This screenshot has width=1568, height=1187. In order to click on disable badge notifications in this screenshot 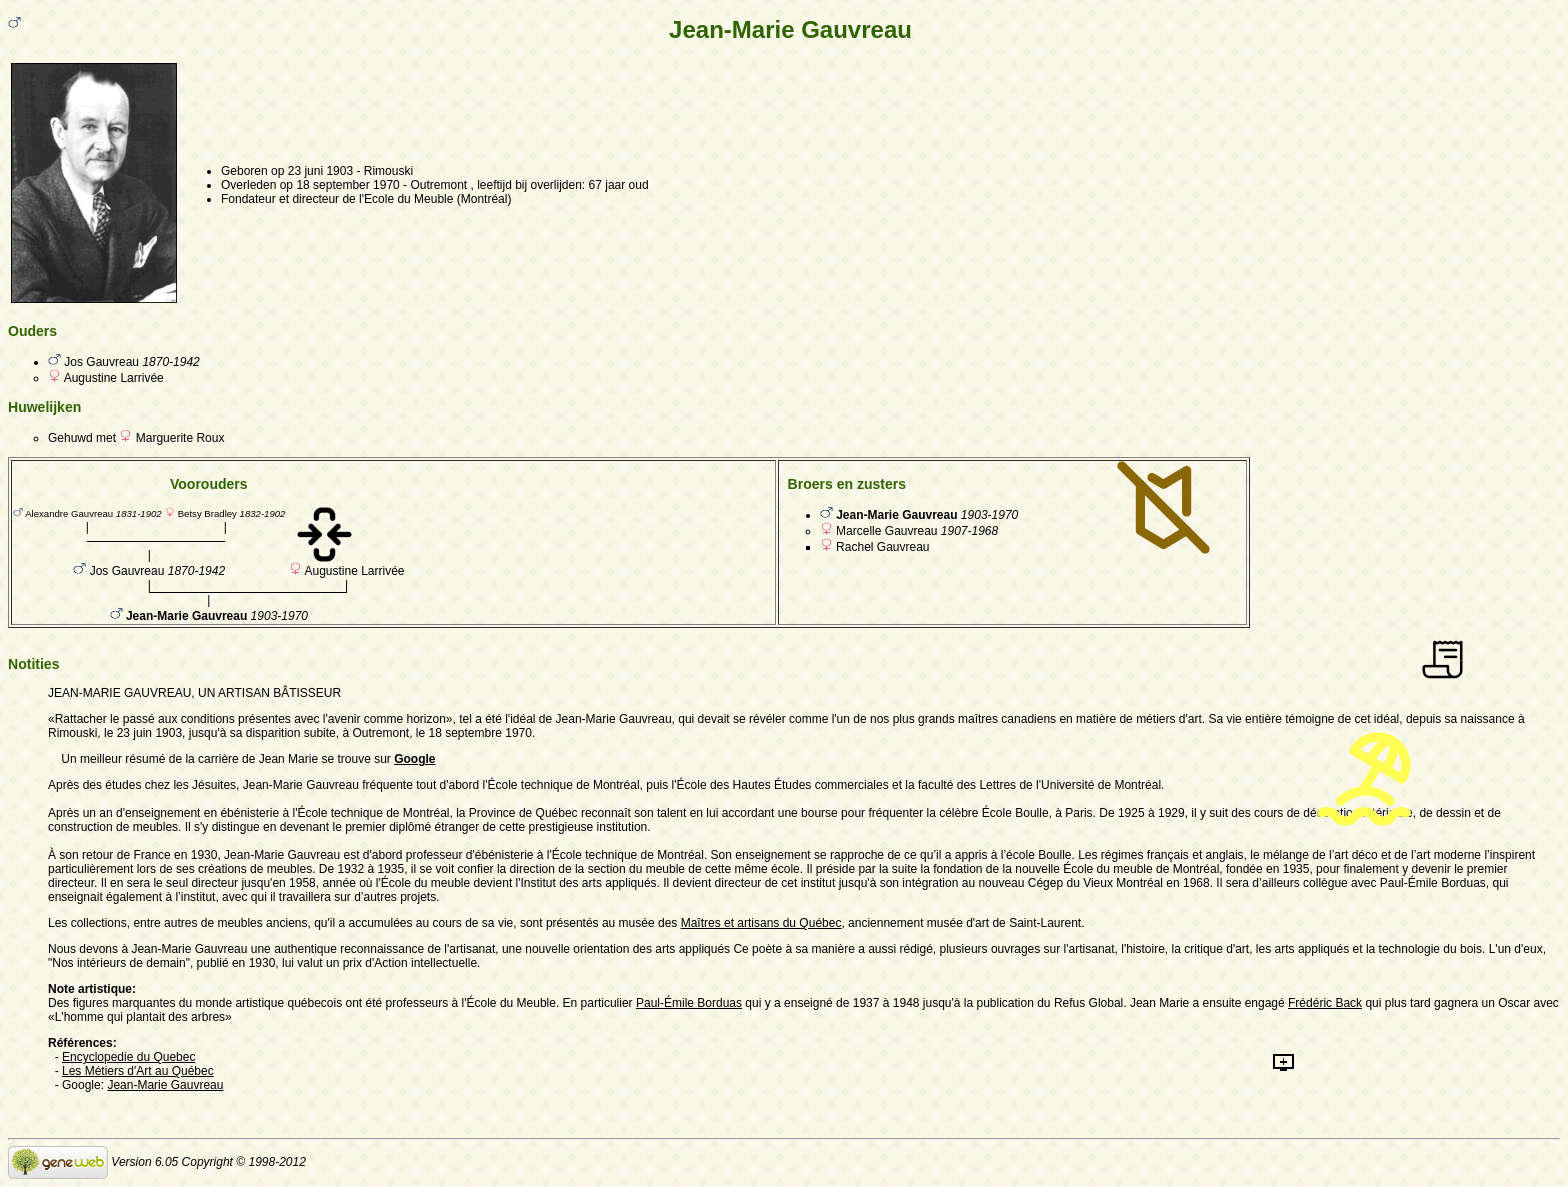, I will do `click(1163, 507)`.